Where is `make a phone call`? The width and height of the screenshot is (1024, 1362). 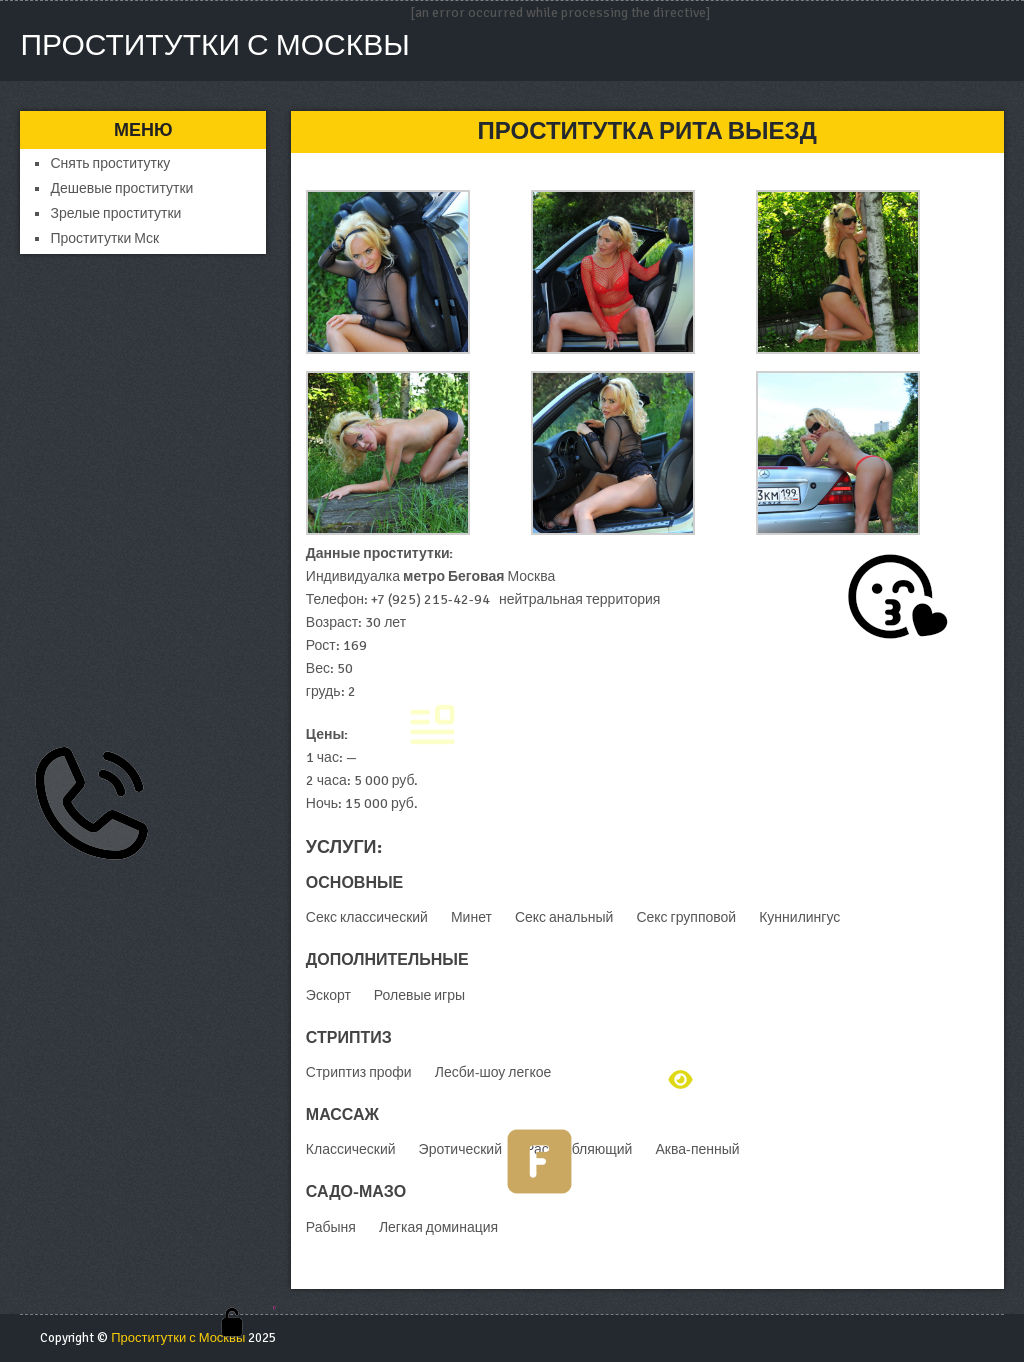 make a phone call is located at coordinates (94, 801).